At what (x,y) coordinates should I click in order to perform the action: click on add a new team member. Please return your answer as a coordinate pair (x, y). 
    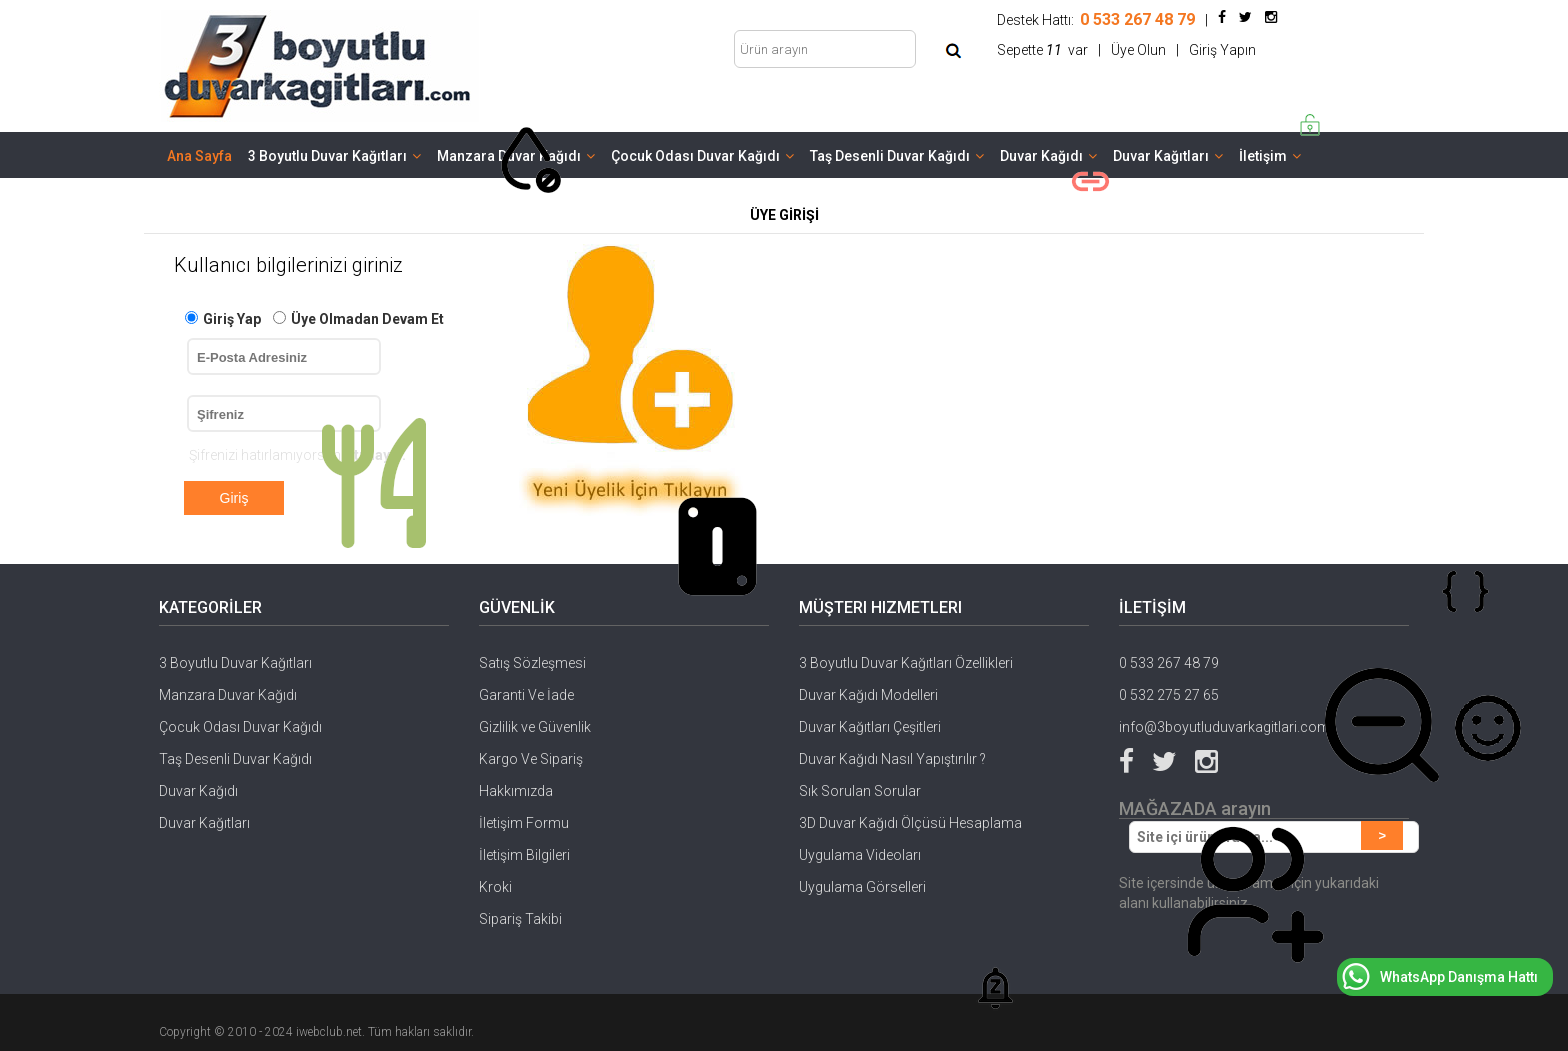
    Looking at the image, I should click on (1252, 891).